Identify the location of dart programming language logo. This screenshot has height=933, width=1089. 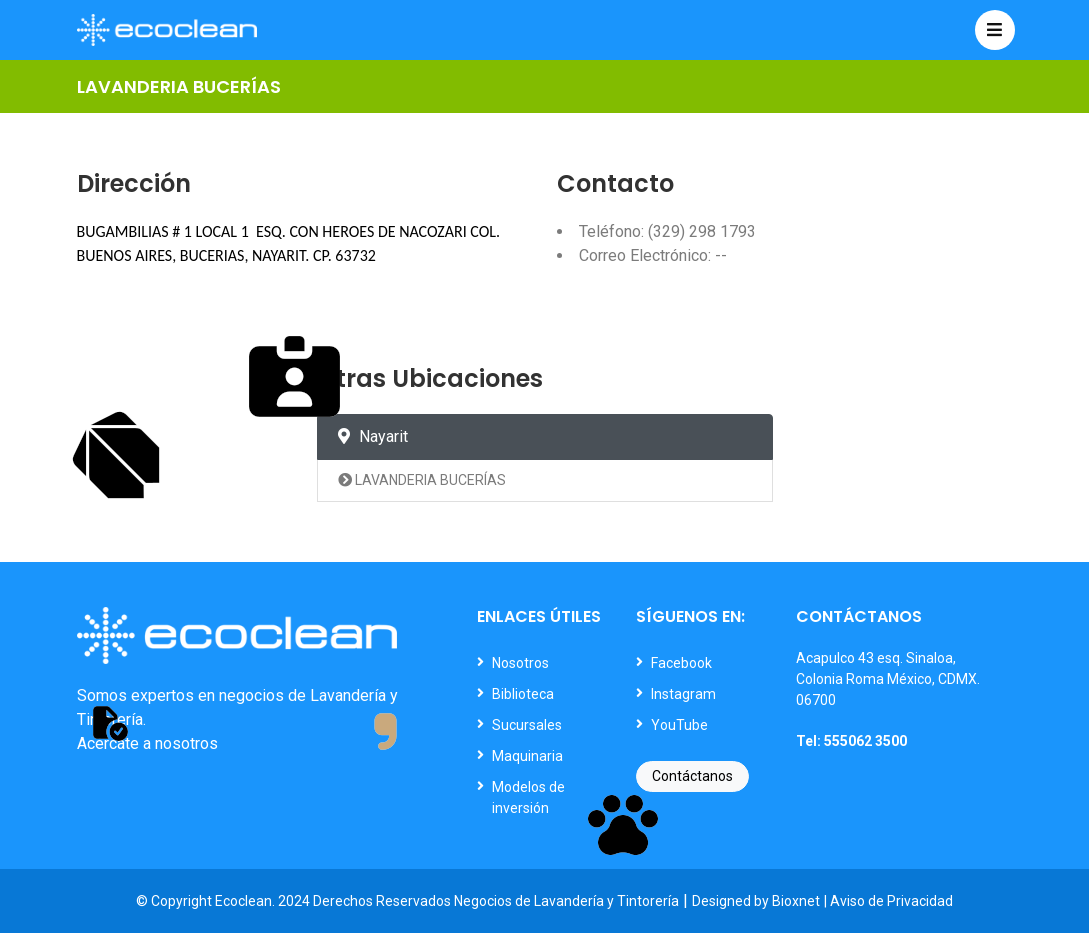
(116, 455).